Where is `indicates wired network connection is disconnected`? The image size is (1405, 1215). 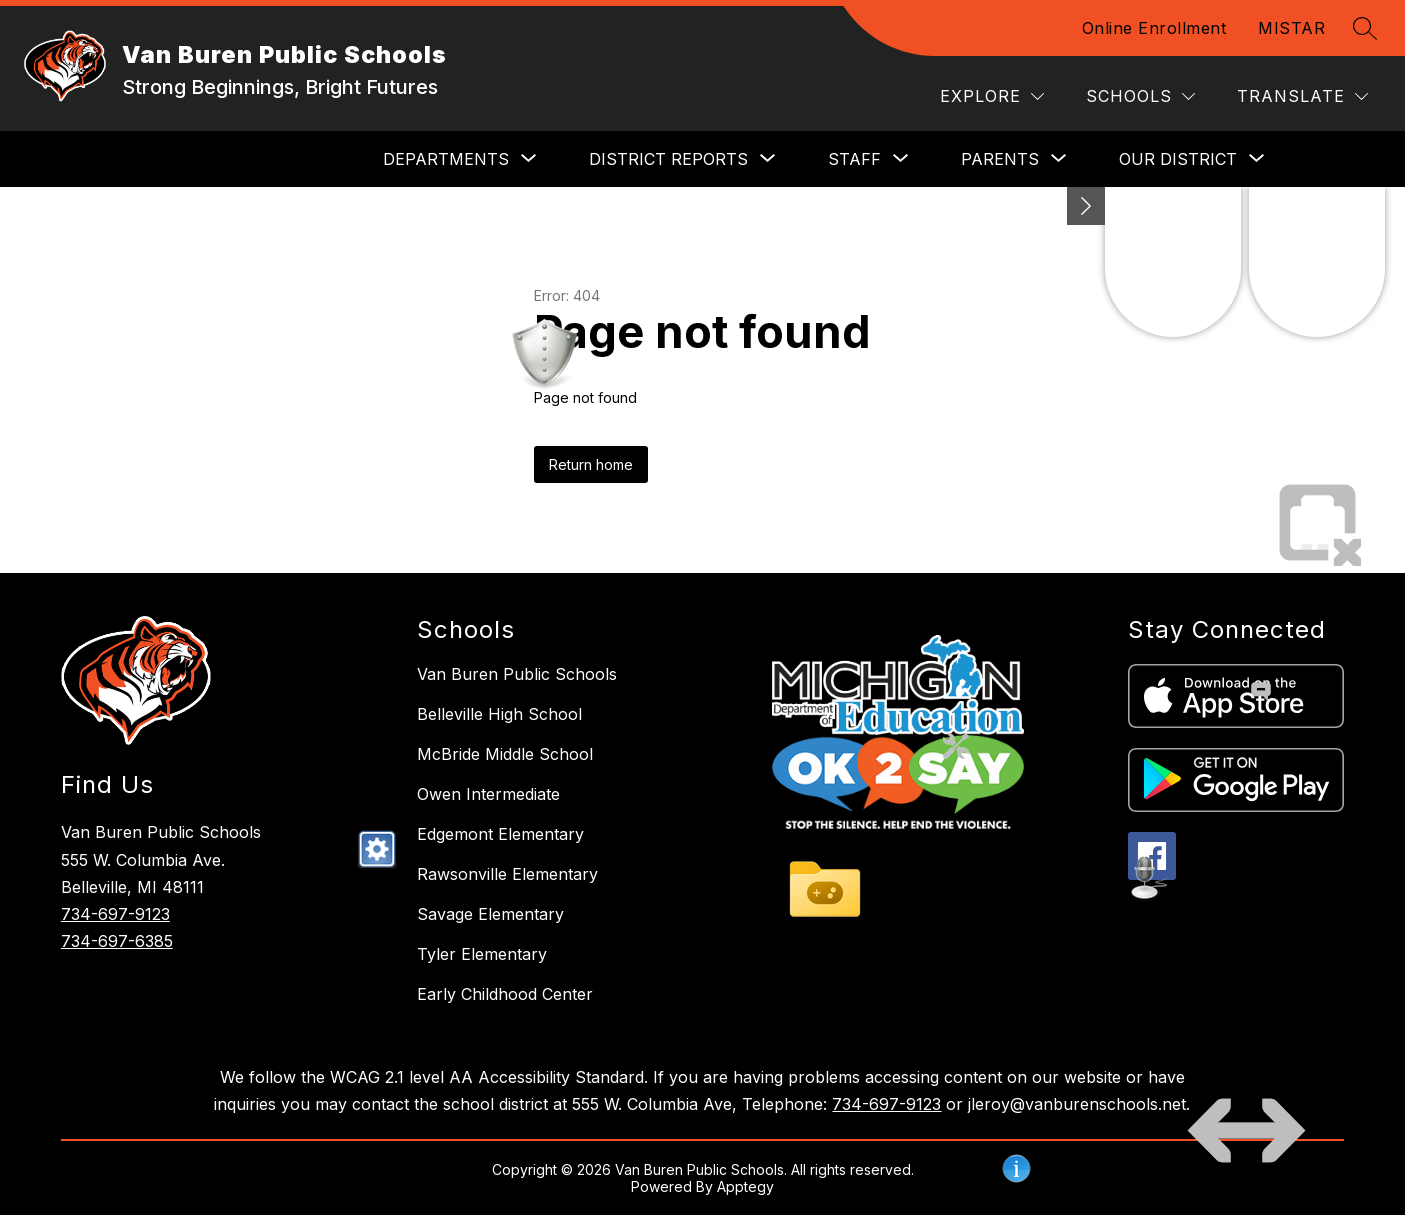
indicates wired network connection is disconnected is located at coordinates (1317, 522).